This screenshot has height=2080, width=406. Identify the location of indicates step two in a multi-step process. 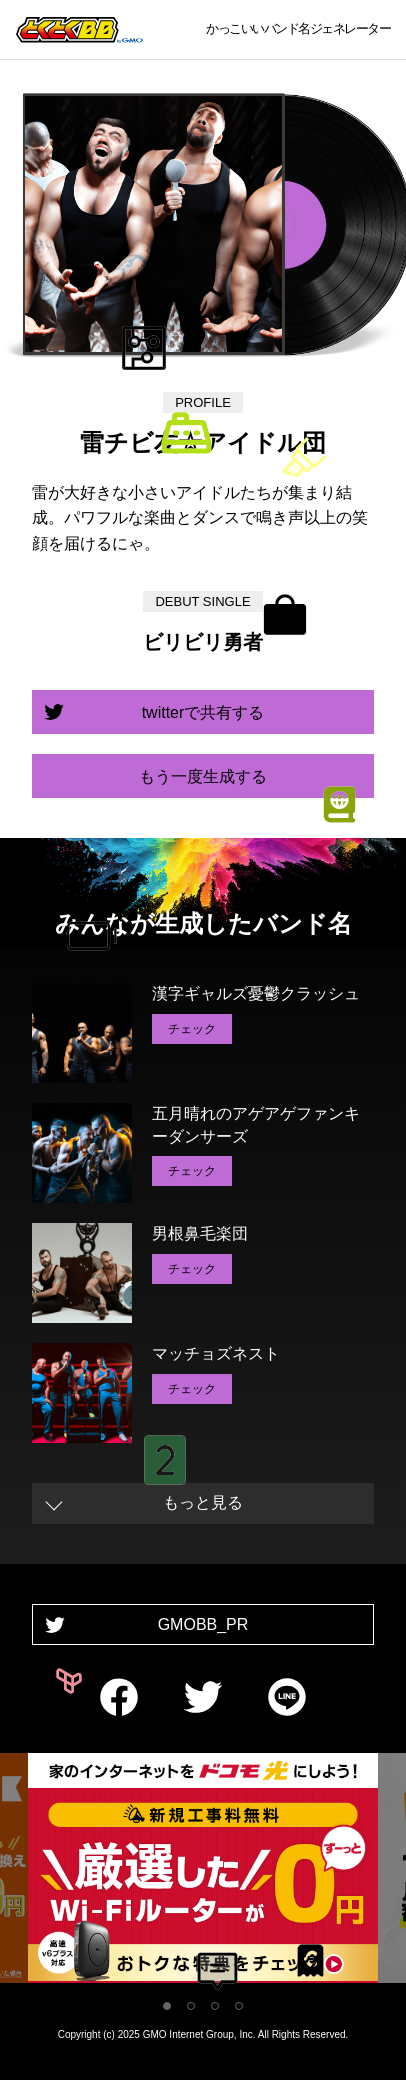
(165, 1460).